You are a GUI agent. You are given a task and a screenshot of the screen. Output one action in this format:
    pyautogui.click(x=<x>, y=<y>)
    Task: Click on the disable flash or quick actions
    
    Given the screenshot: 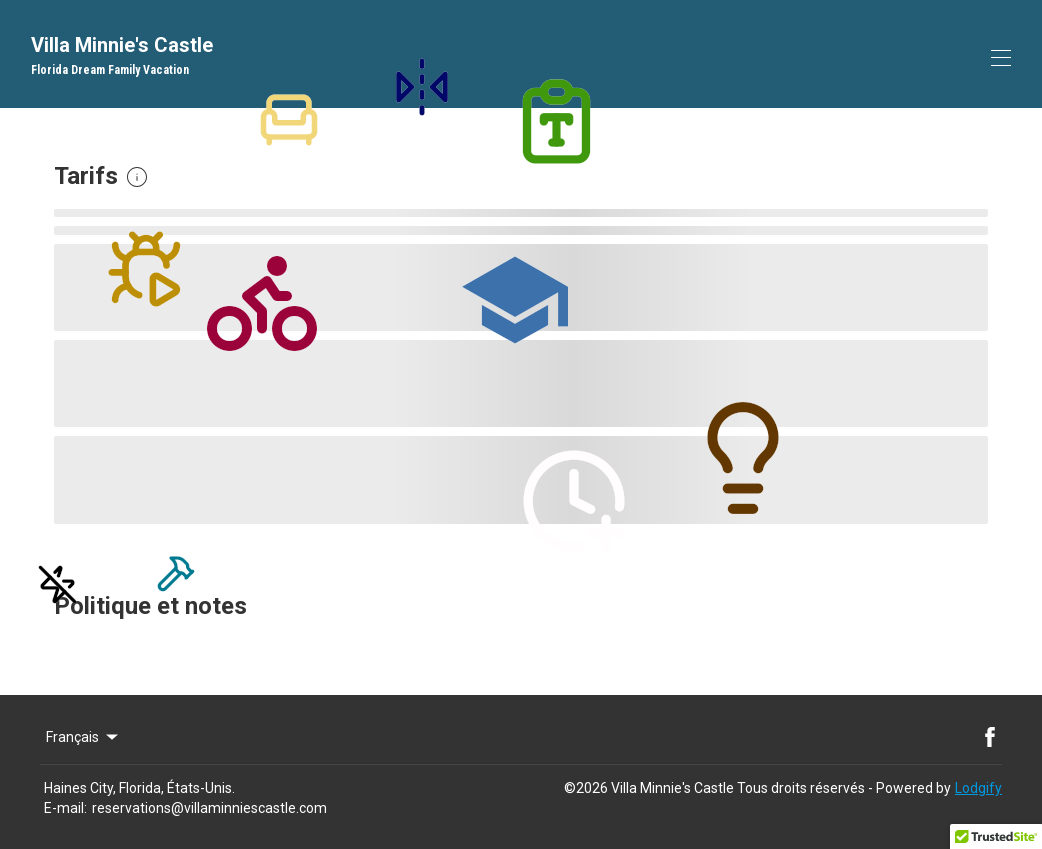 What is the action you would take?
    pyautogui.click(x=57, y=584)
    